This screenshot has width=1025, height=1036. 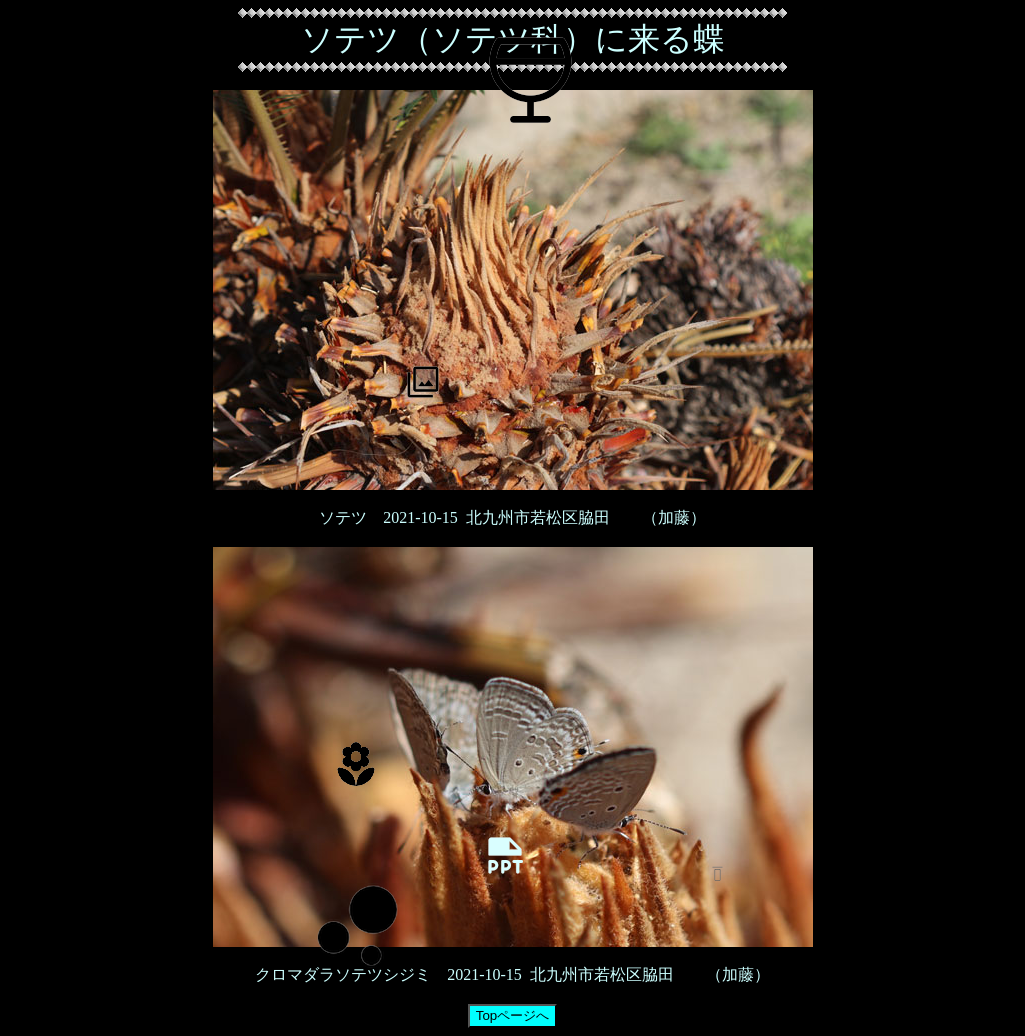 I want to click on find nearby florists or flower shops, so click(x=356, y=765).